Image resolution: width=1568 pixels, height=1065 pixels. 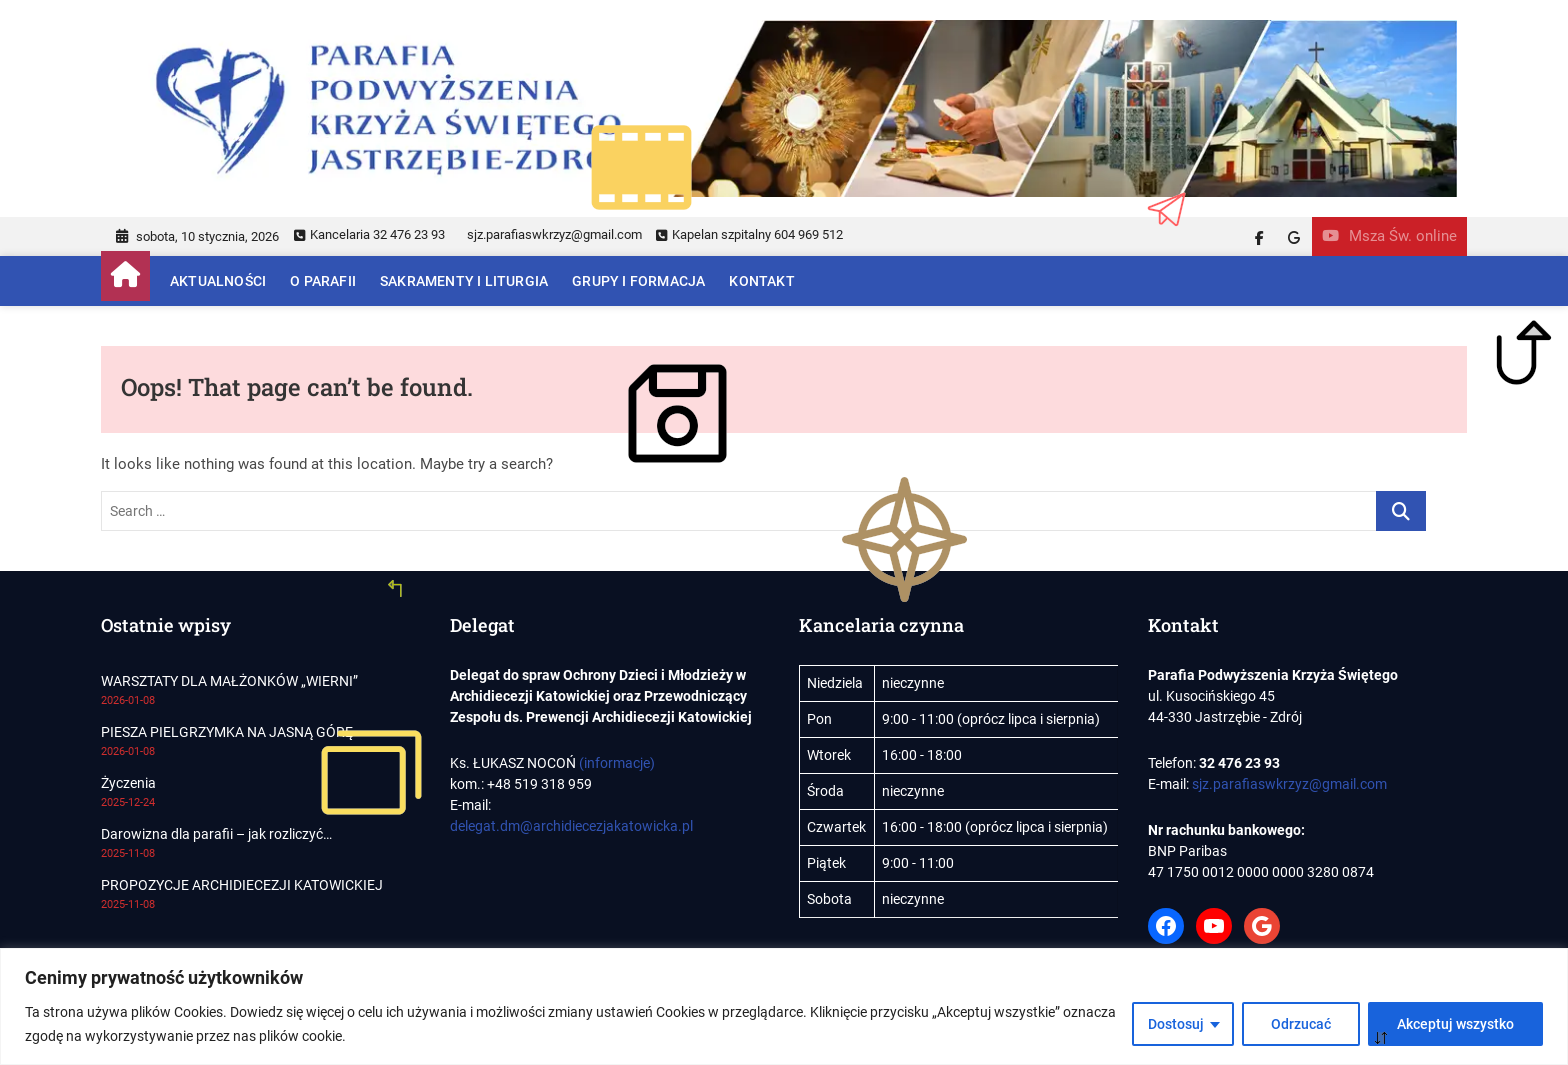 What do you see at coordinates (904, 539) in the screenshot?
I see `access navigation or directional tools` at bounding box center [904, 539].